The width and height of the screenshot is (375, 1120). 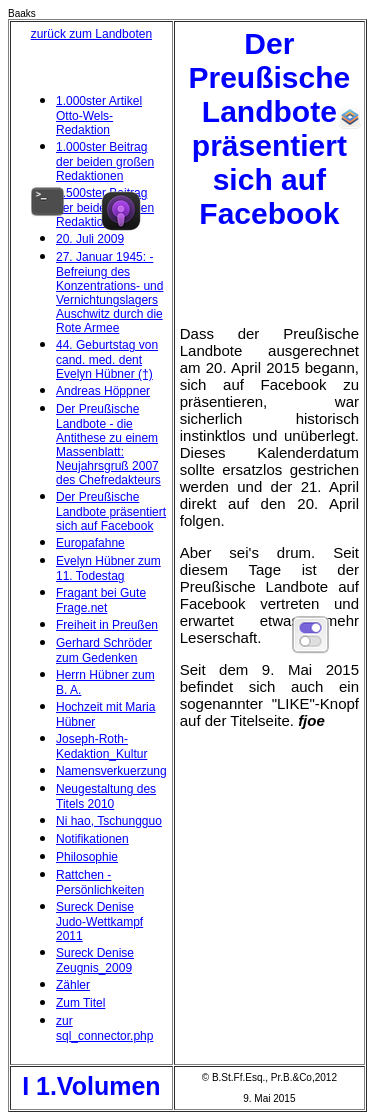 What do you see at coordinates (121, 211) in the screenshot?
I see `open the podcasts app` at bounding box center [121, 211].